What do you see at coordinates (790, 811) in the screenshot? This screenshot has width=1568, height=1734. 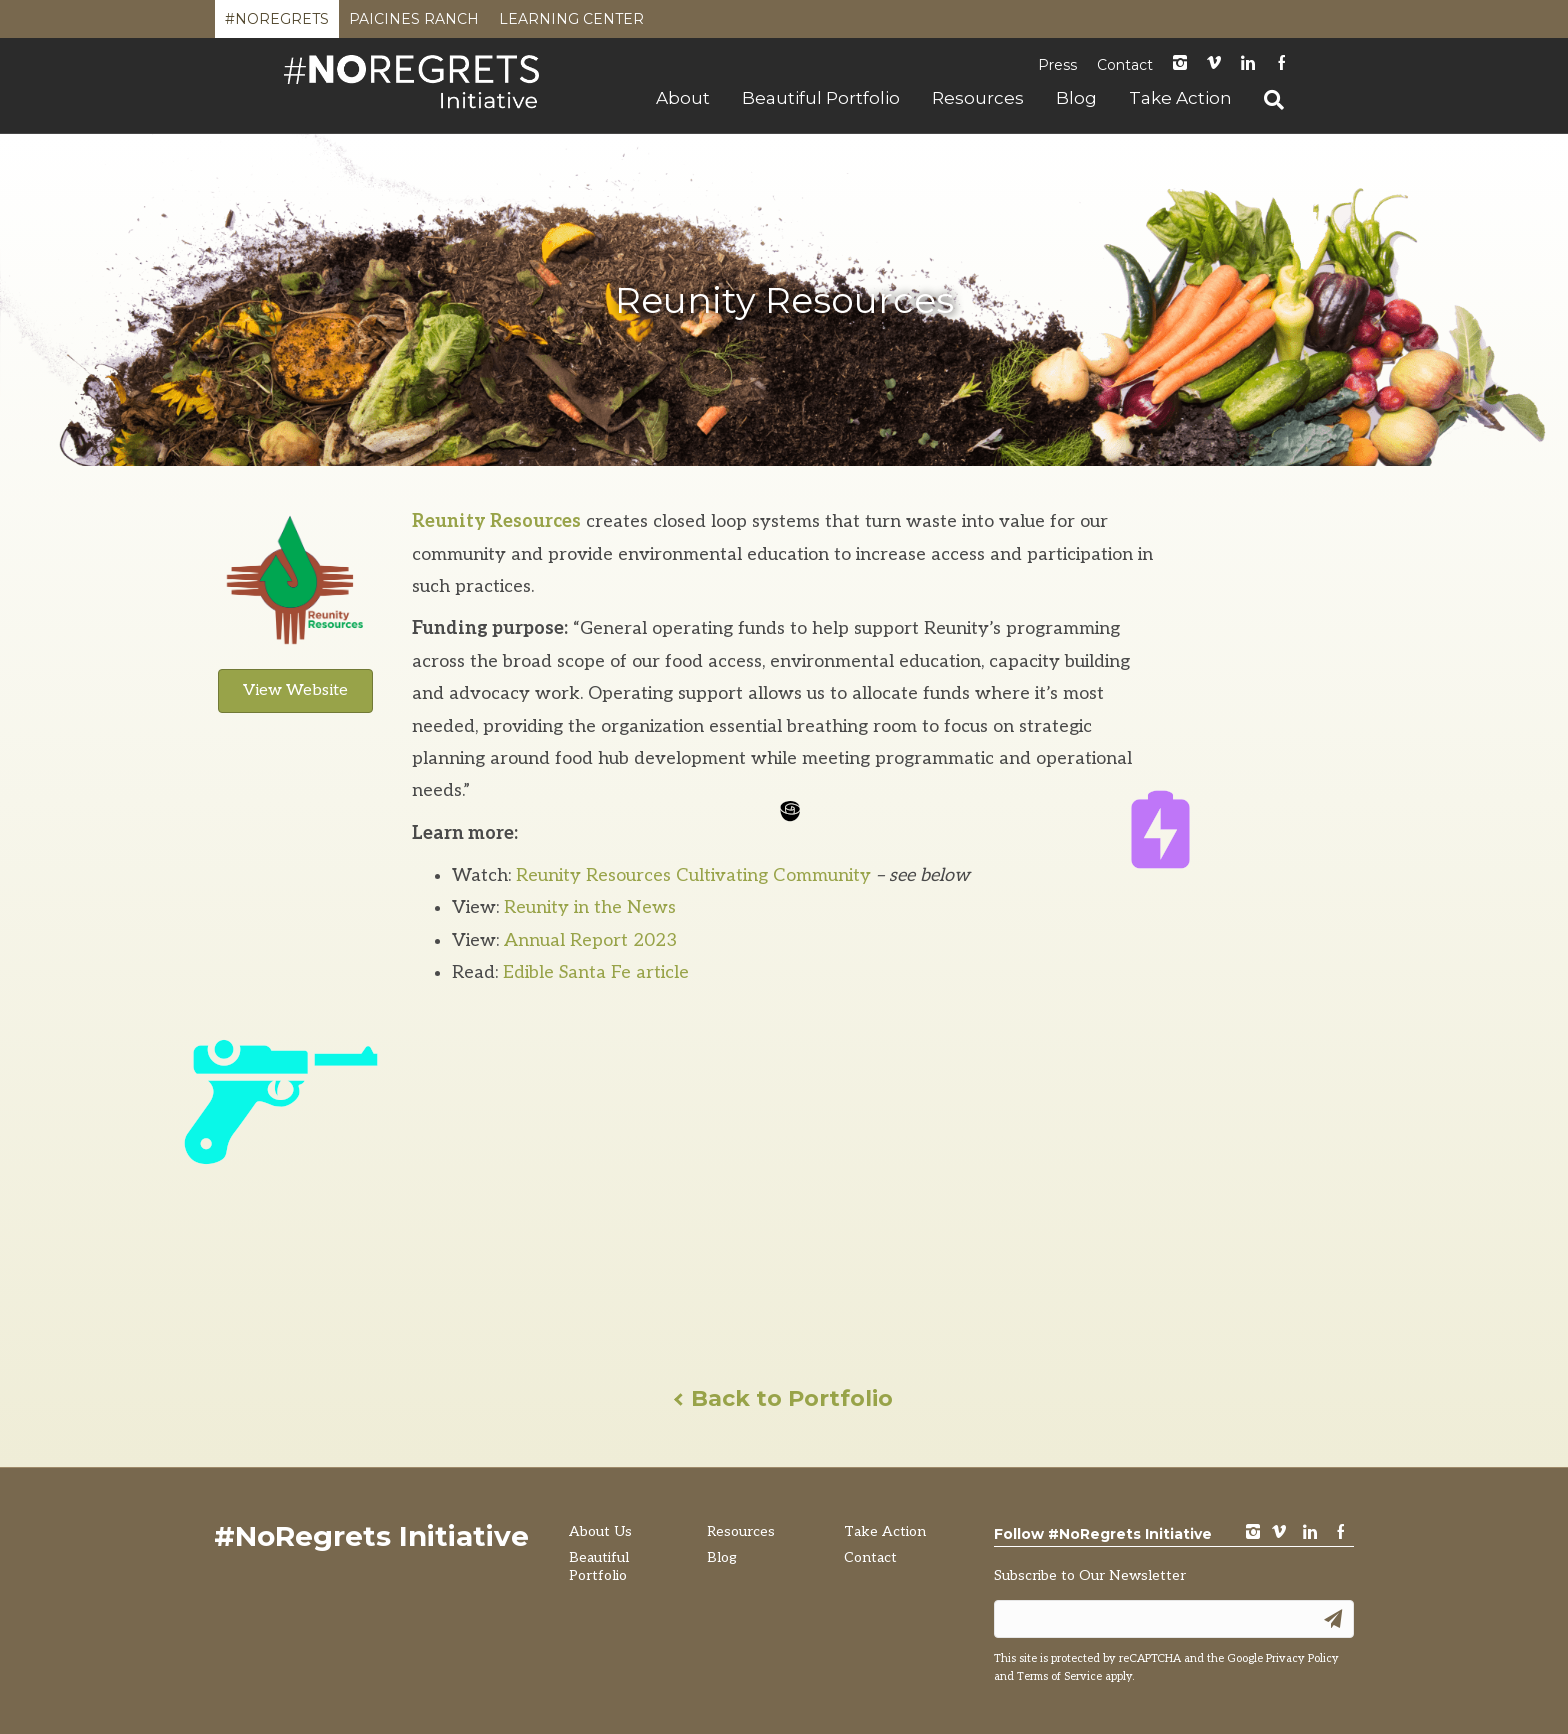 I see `indicates a blooming or growth animation effect` at bounding box center [790, 811].